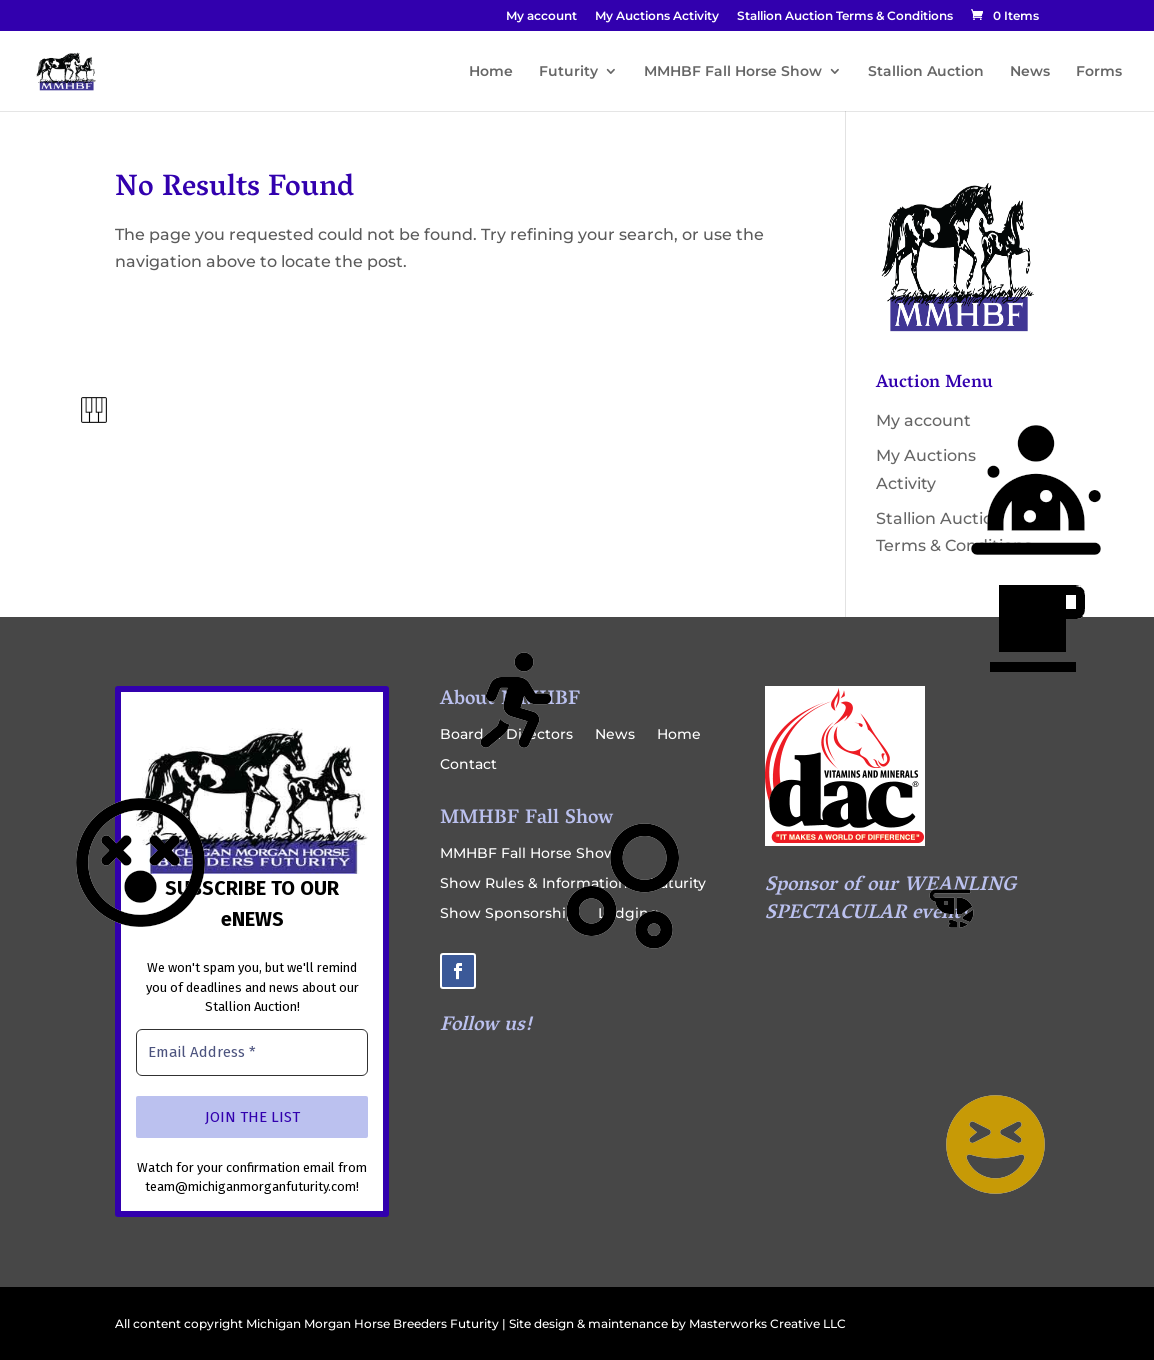  Describe the element at coordinates (995, 1144) in the screenshot. I see `react with a laughing emoji` at that location.